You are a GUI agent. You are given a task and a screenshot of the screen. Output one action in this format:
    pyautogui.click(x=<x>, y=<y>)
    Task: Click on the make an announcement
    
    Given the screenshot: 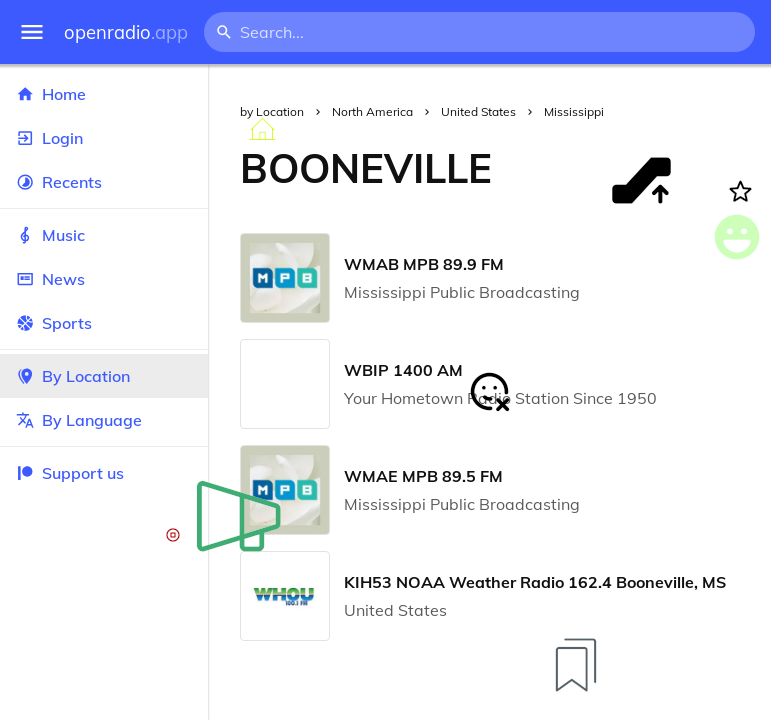 What is the action you would take?
    pyautogui.click(x=235, y=519)
    